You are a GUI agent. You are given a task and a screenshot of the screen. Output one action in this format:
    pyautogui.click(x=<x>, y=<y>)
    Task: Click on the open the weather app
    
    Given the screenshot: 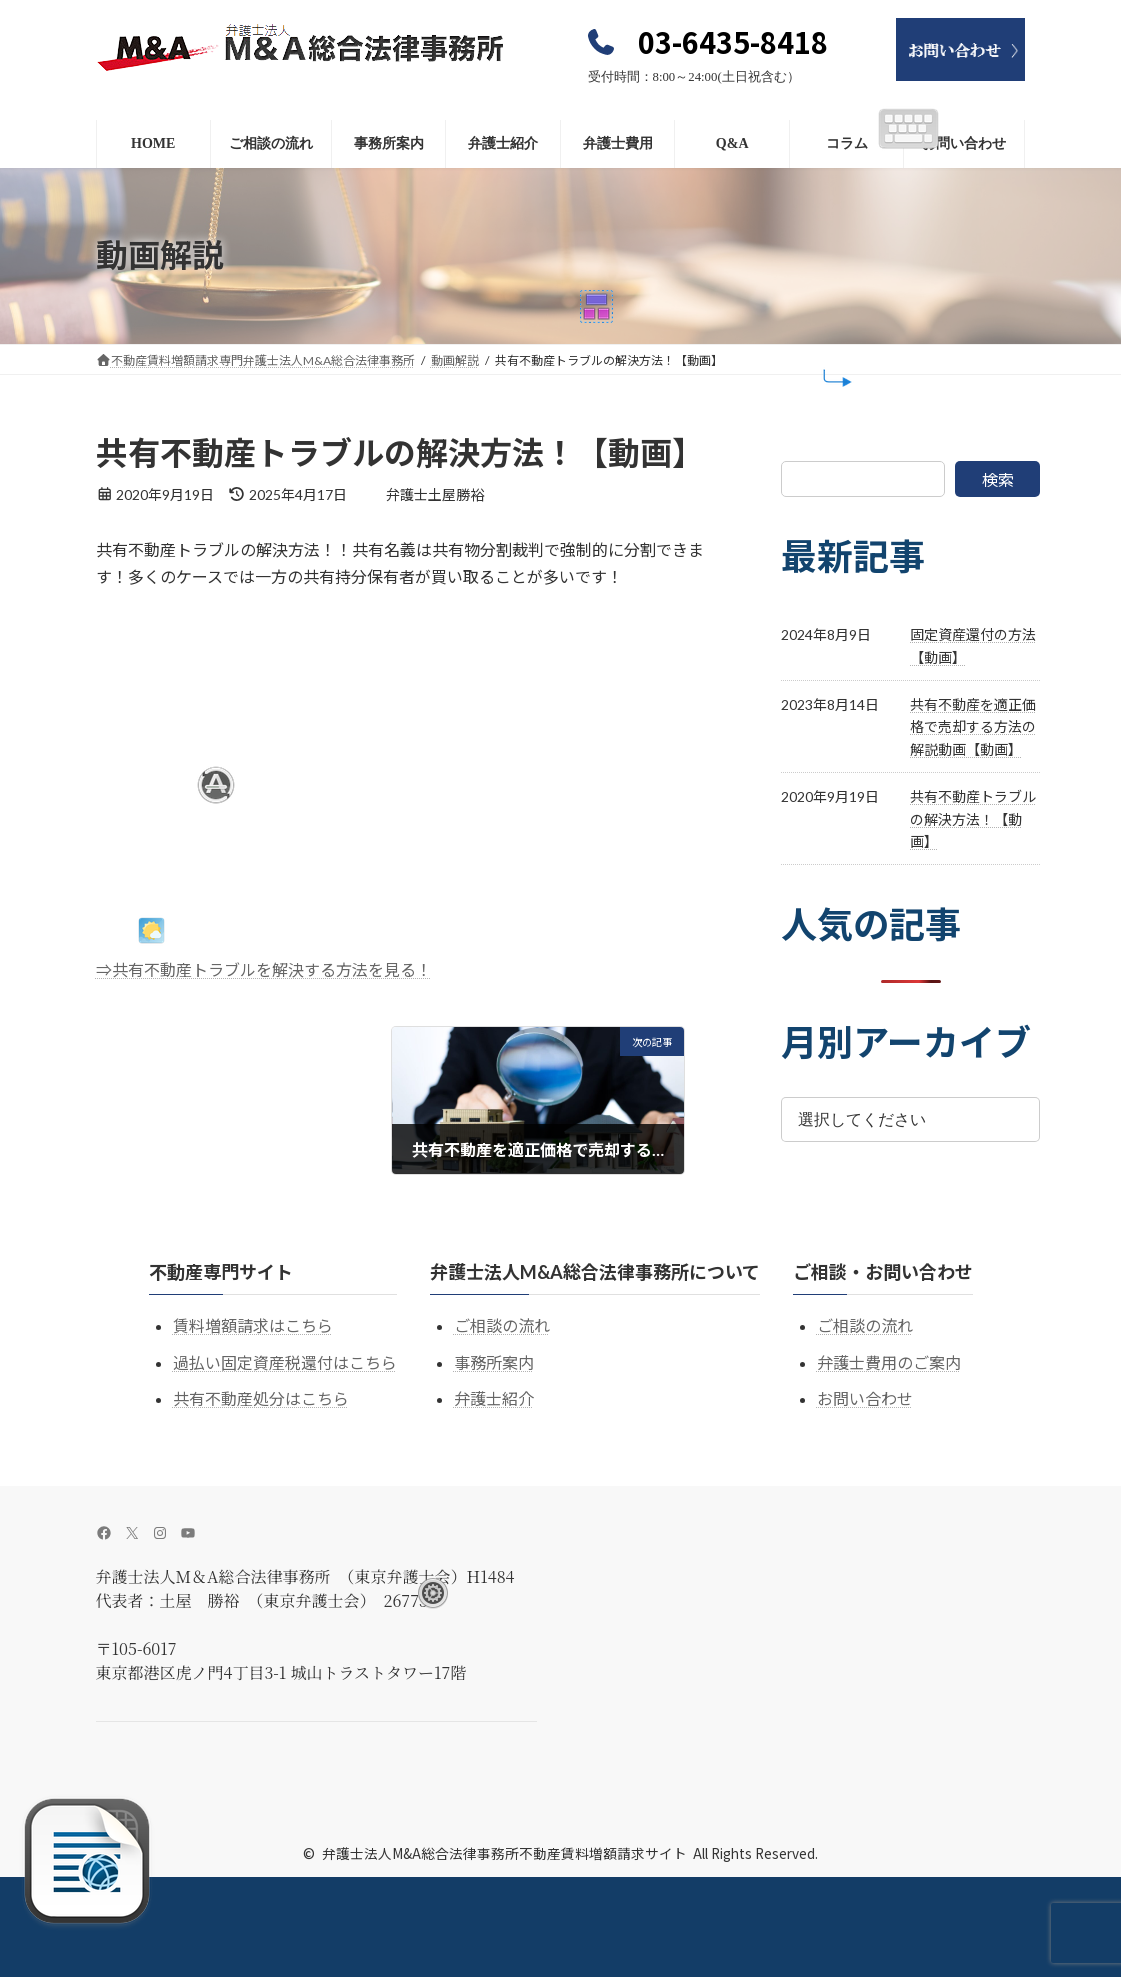 What is the action you would take?
    pyautogui.click(x=151, y=930)
    